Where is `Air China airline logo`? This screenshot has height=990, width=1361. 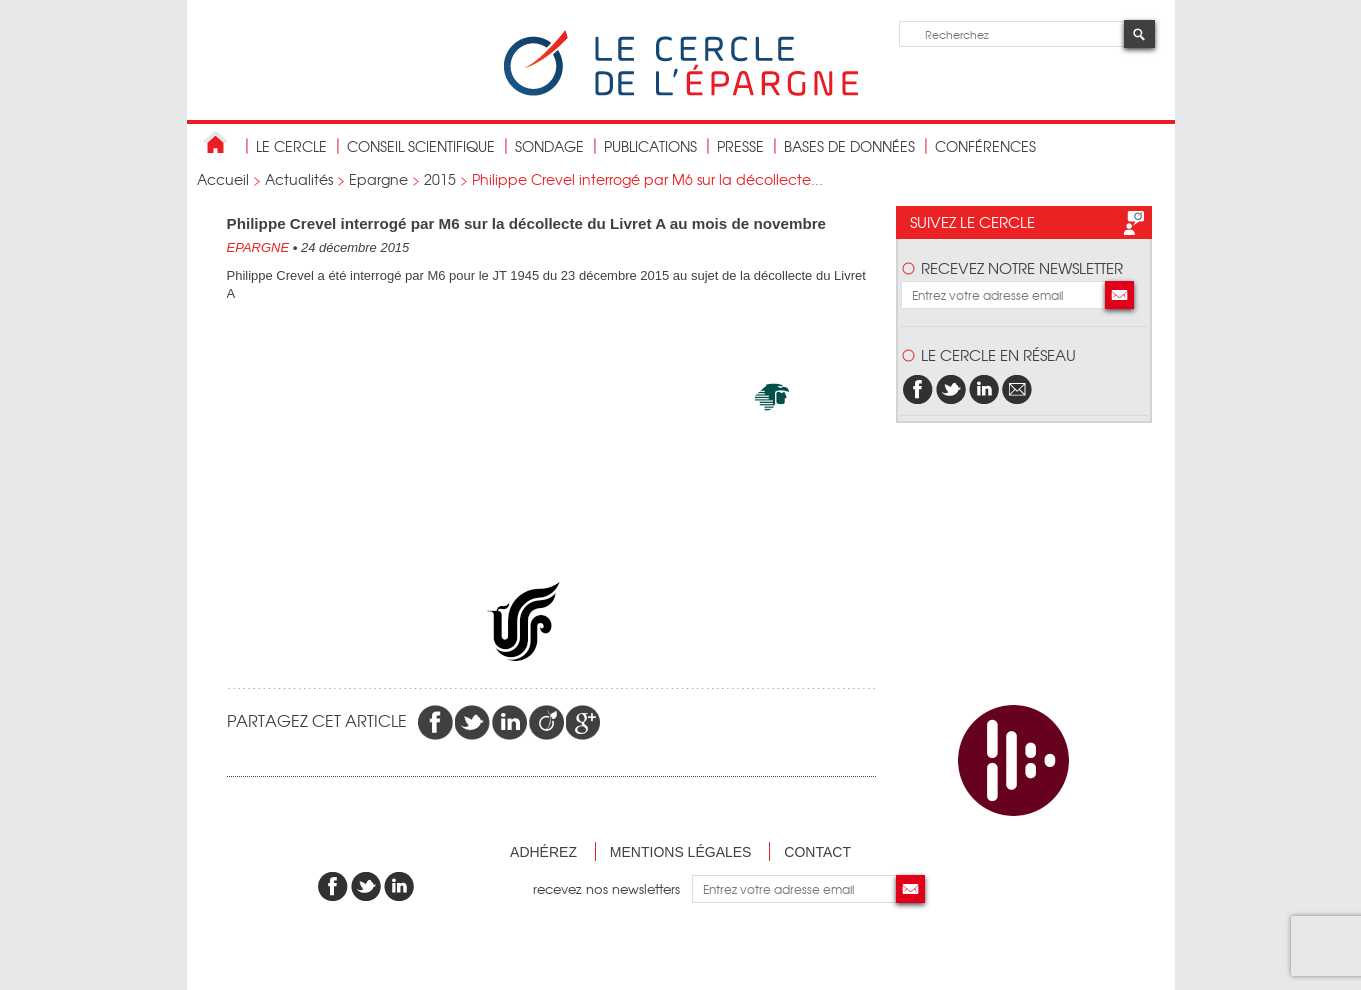 Air China airline logo is located at coordinates (523, 621).